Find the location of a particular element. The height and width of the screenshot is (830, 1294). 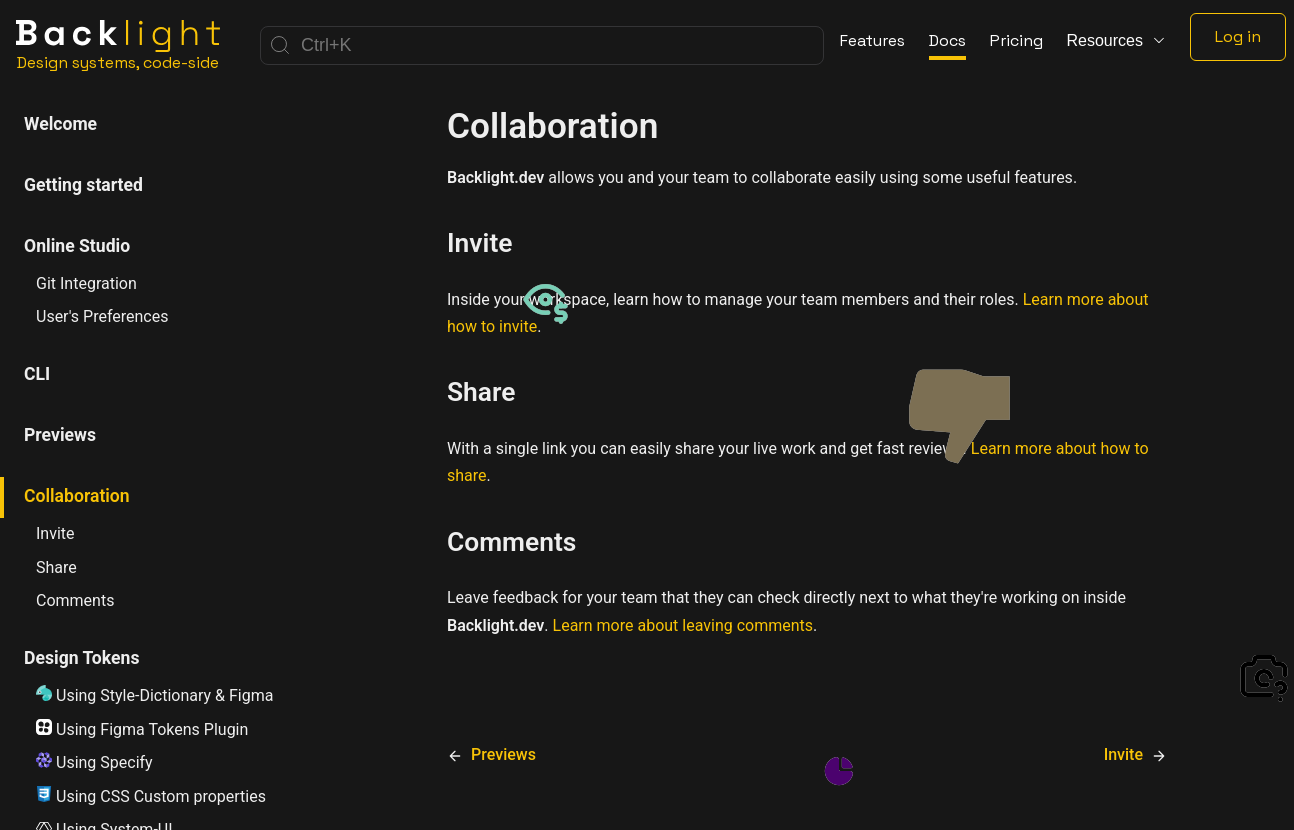

dislike or downvote content is located at coordinates (959, 416).